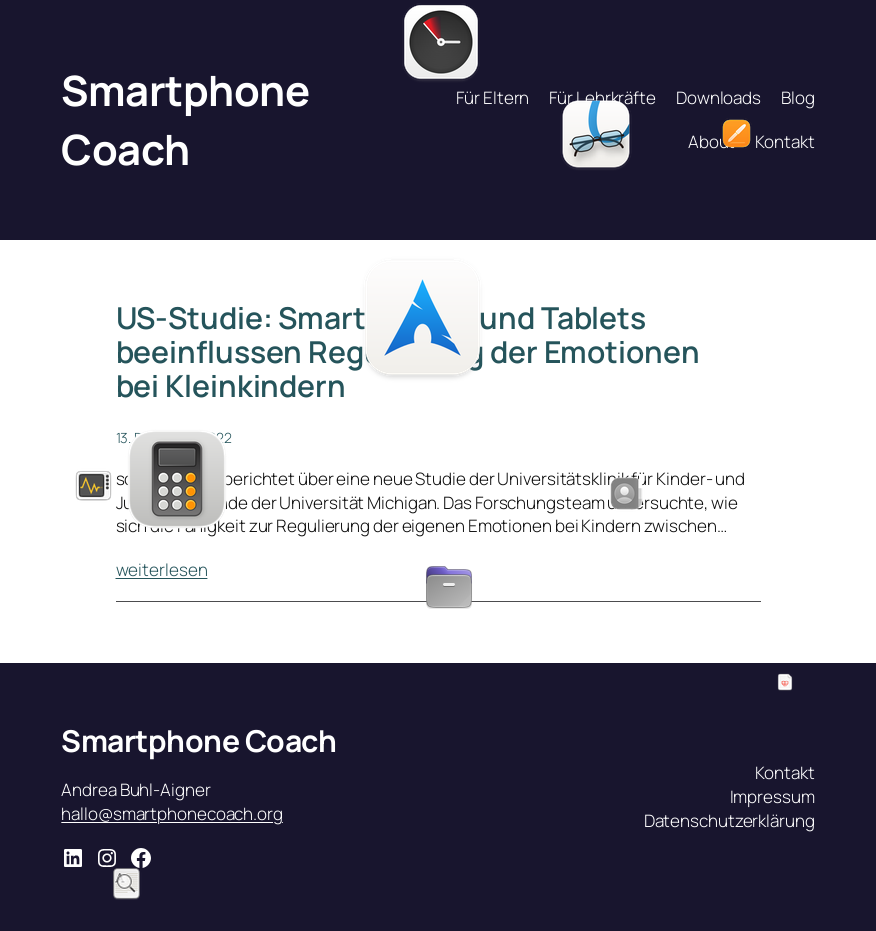 The image size is (876, 931). I want to click on open the file manager, so click(449, 587).